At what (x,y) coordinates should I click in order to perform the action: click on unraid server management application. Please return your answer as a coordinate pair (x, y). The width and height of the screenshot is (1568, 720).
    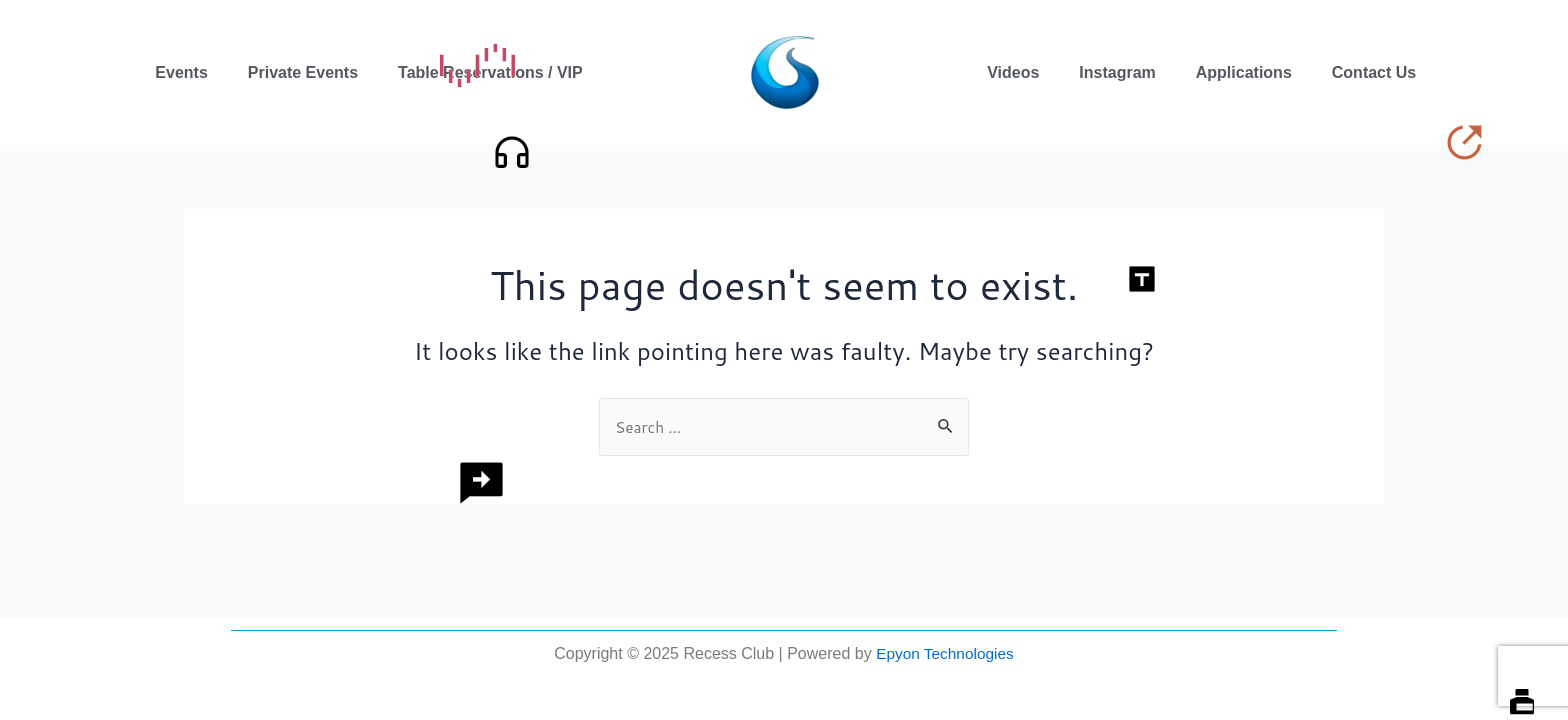
    Looking at the image, I should click on (477, 65).